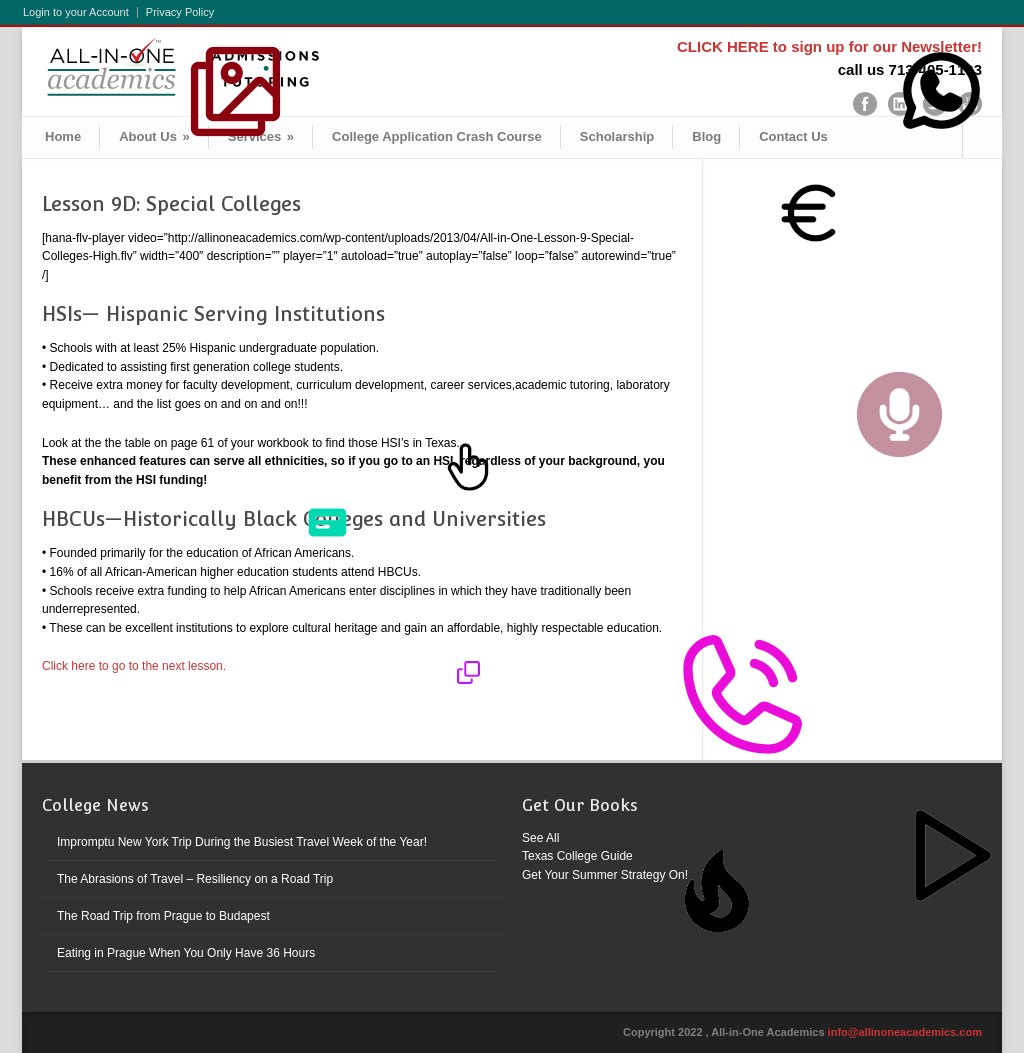 The height and width of the screenshot is (1053, 1024). I want to click on tap to start voice recording, so click(899, 414).